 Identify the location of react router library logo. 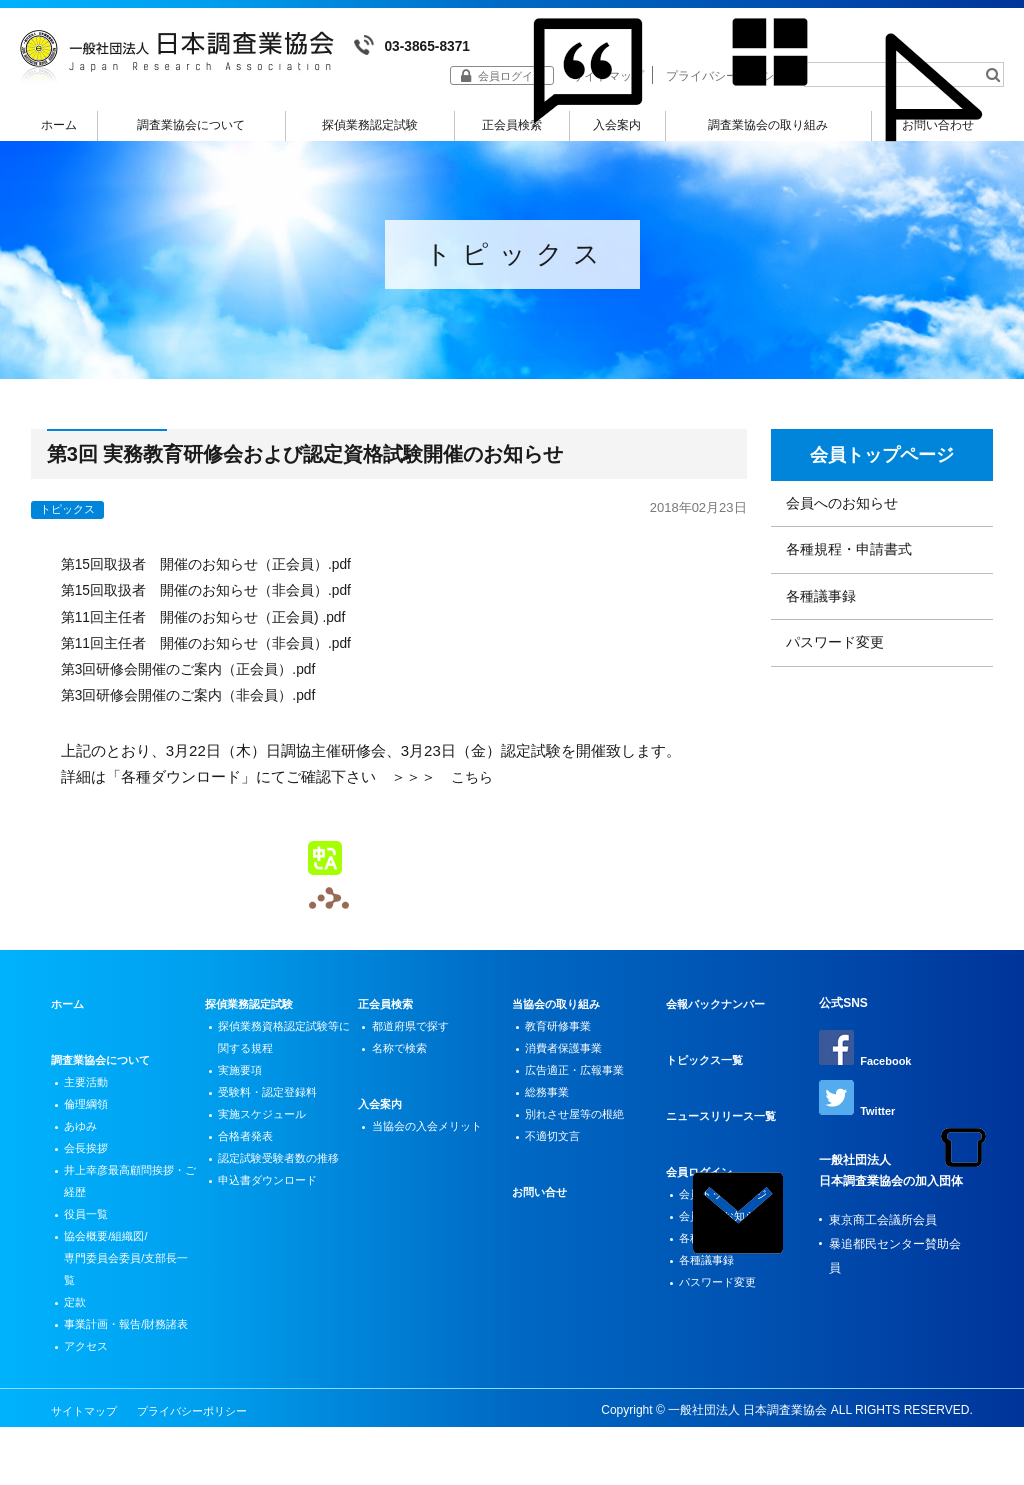
(329, 898).